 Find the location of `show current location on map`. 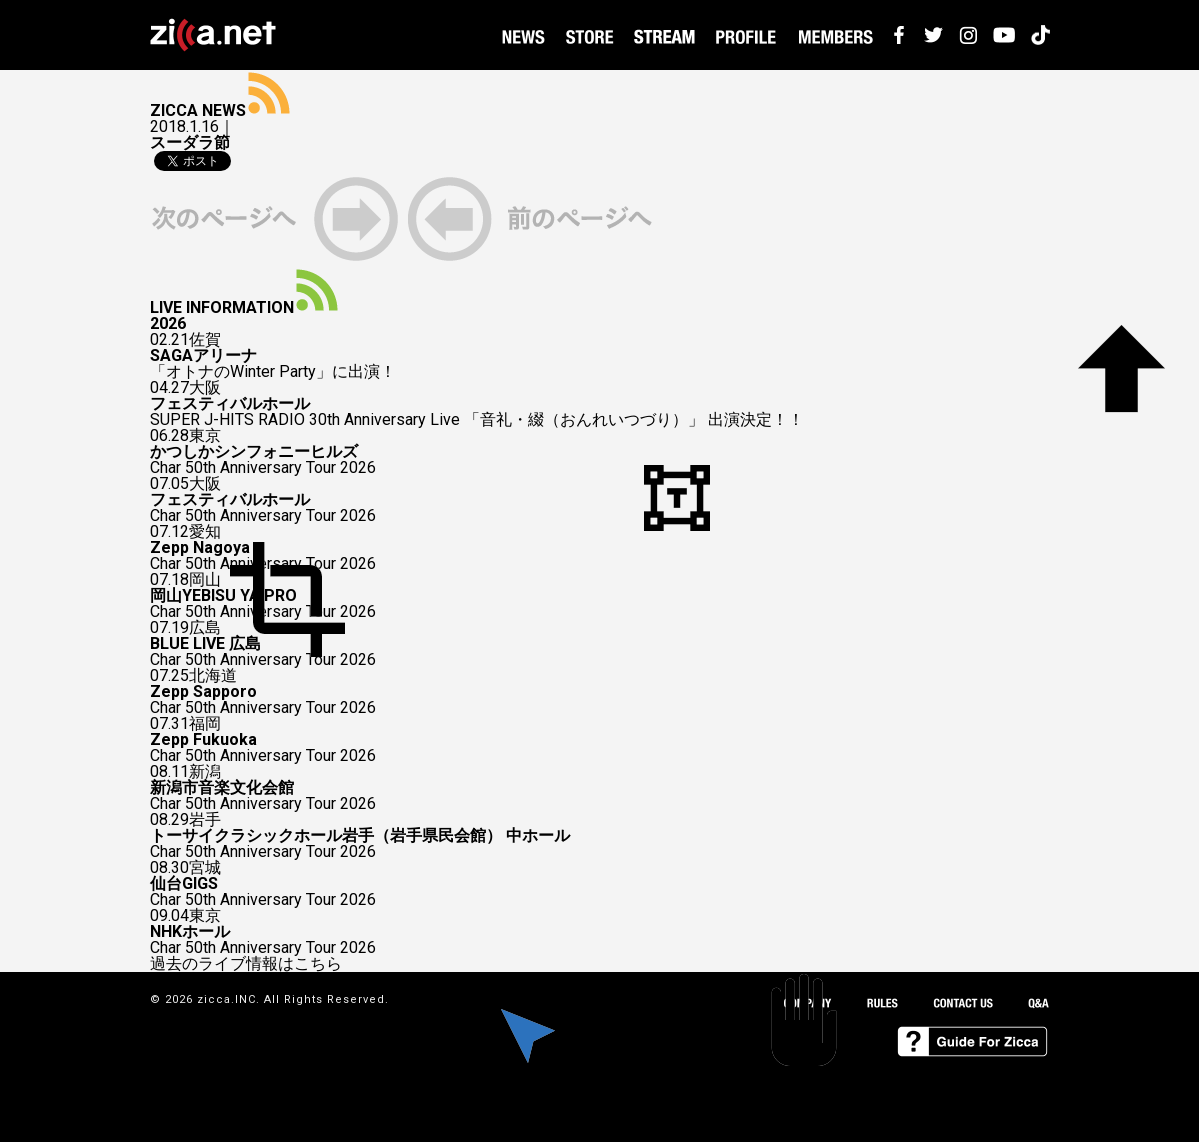

show current location on map is located at coordinates (528, 1036).